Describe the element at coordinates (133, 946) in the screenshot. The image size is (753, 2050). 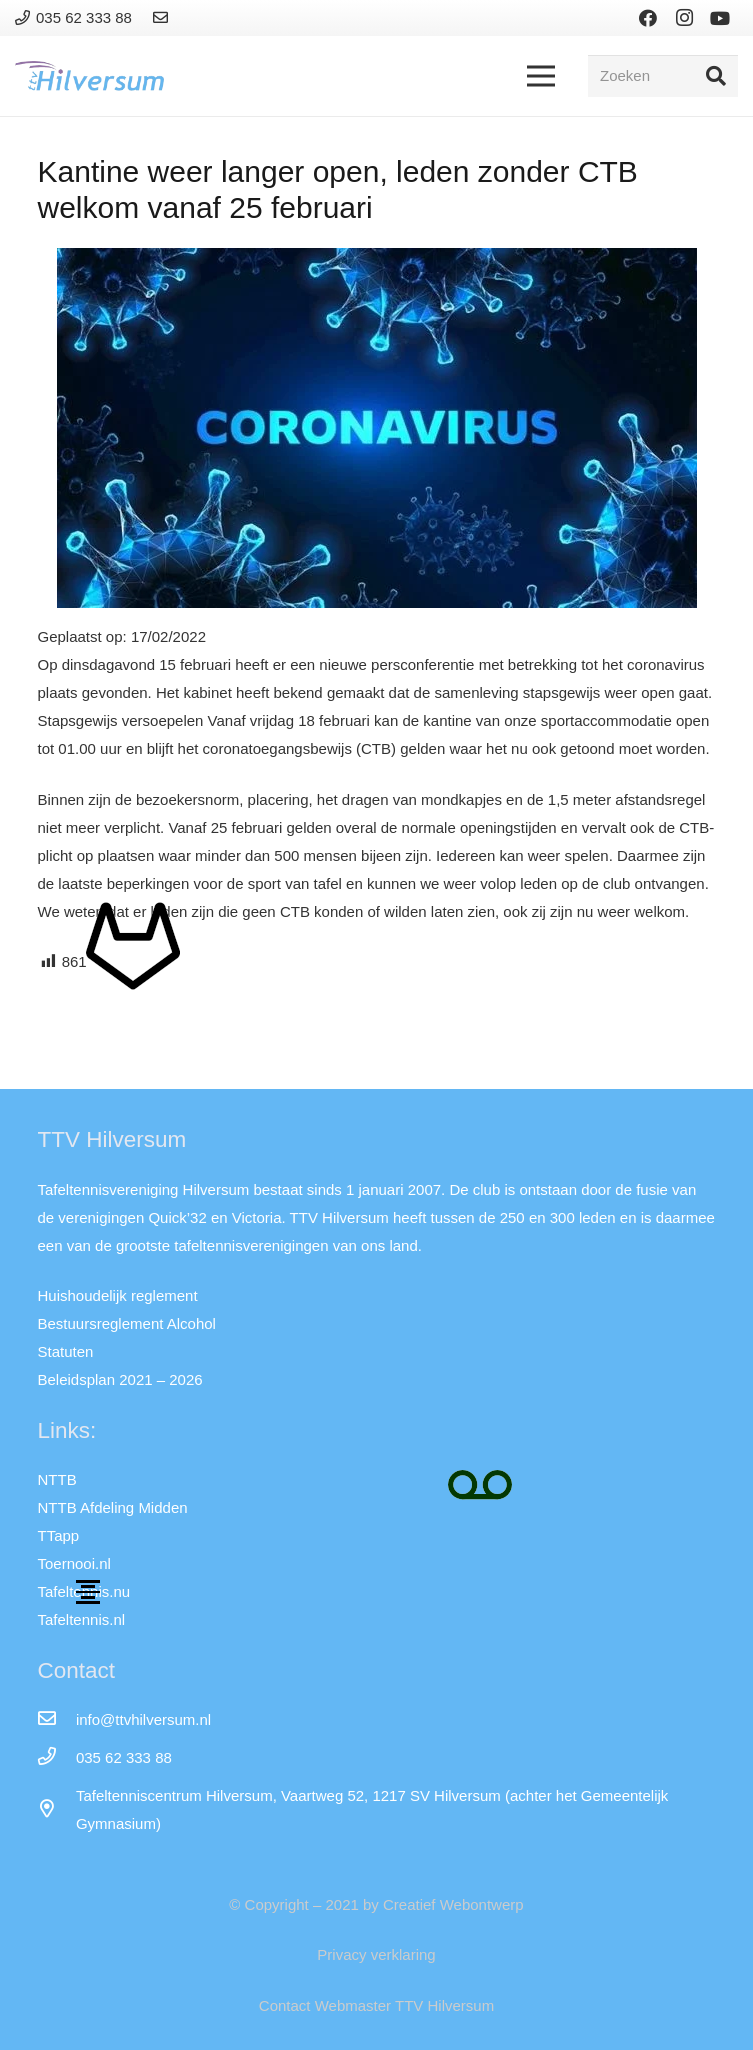
I see `open GitLab repository` at that location.